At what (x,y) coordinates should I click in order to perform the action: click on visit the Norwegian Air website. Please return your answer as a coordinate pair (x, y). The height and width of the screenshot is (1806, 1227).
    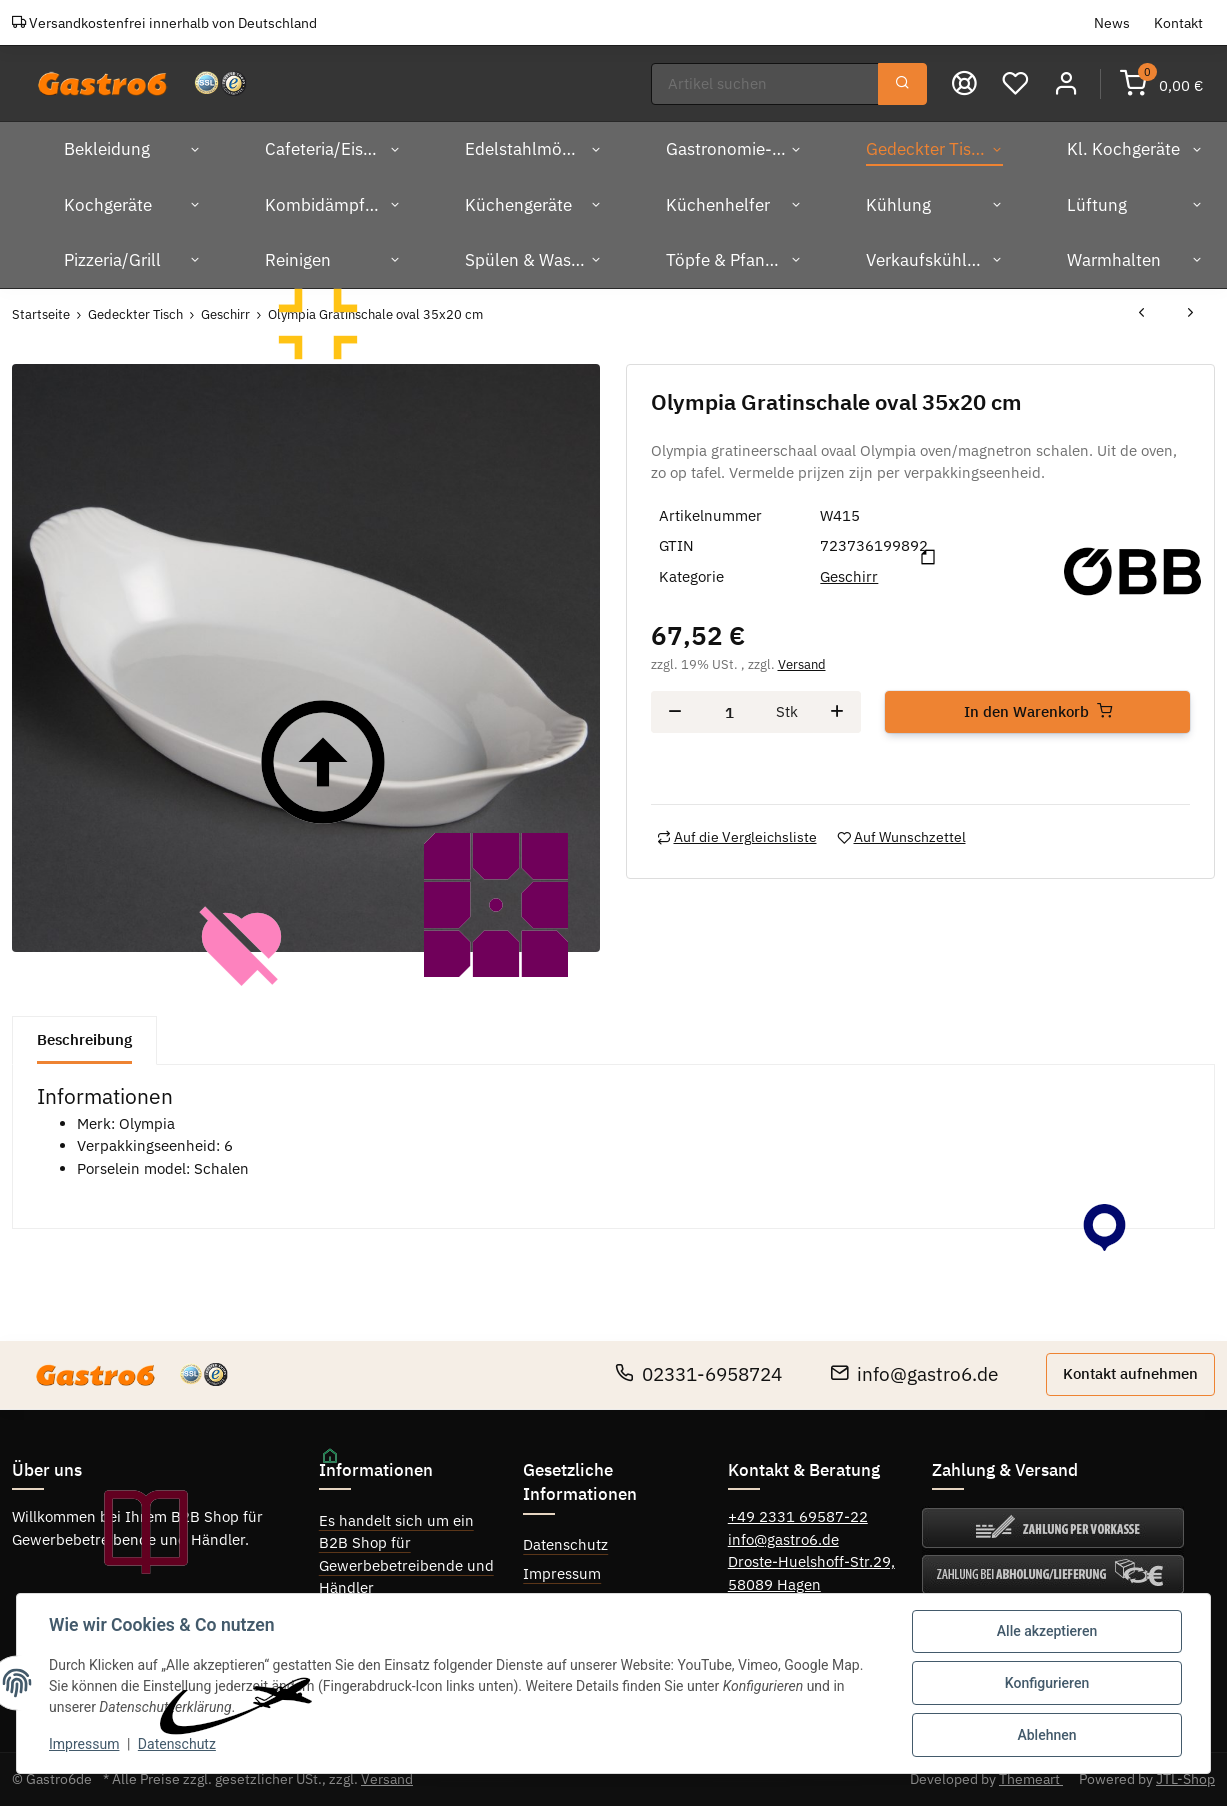
    Looking at the image, I should click on (236, 1706).